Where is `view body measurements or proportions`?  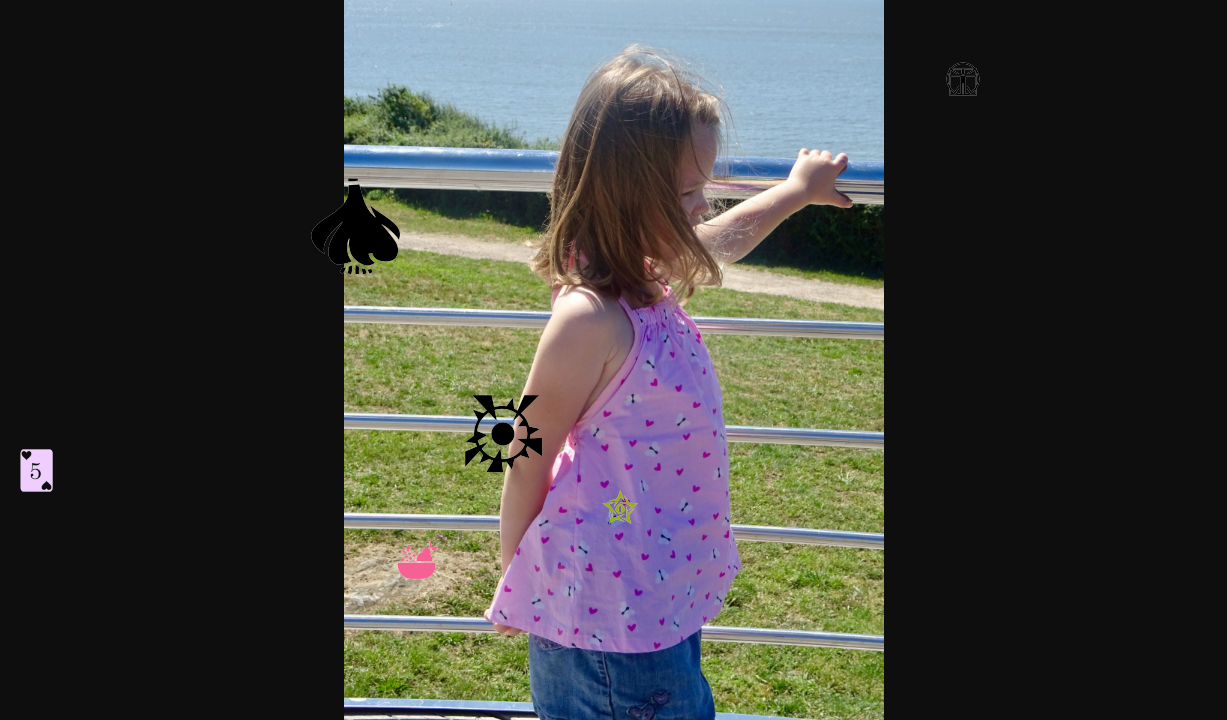 view body measurements or proportions is located at coordinates (963, 79).